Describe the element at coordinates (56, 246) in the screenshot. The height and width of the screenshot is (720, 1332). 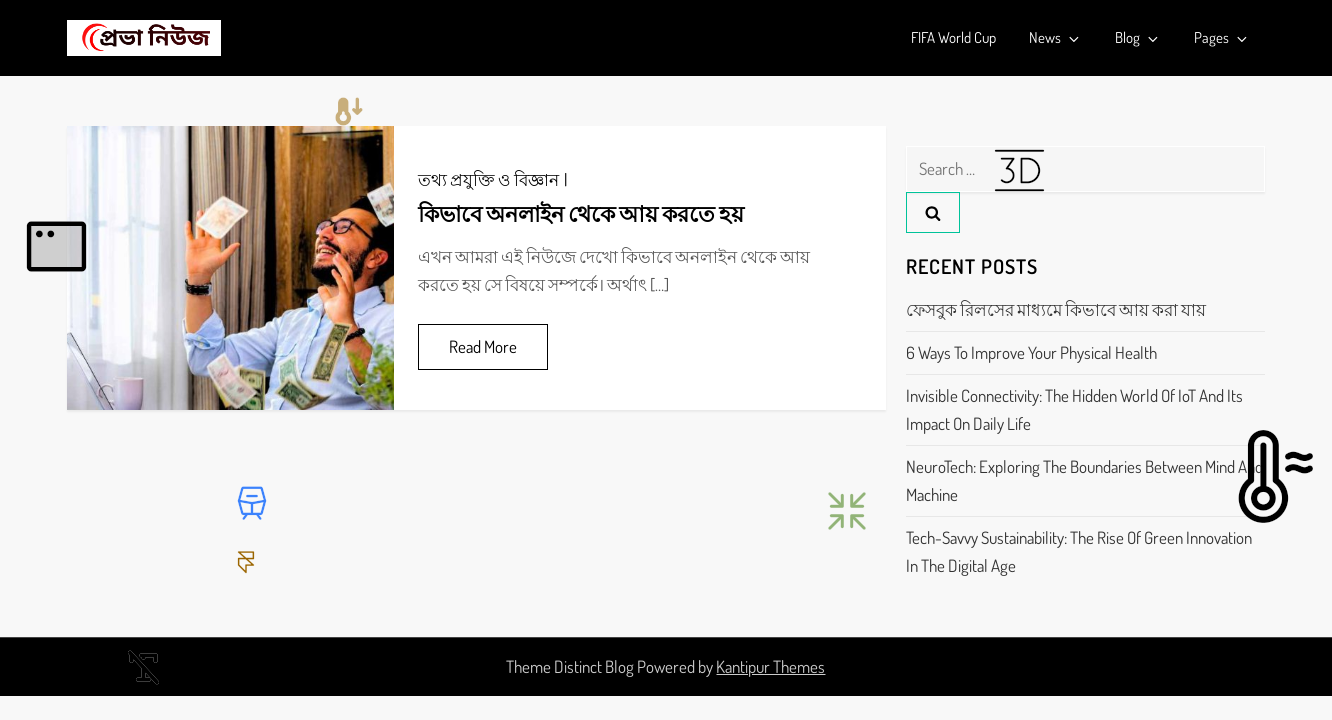
I see `open a new application window` at that location.